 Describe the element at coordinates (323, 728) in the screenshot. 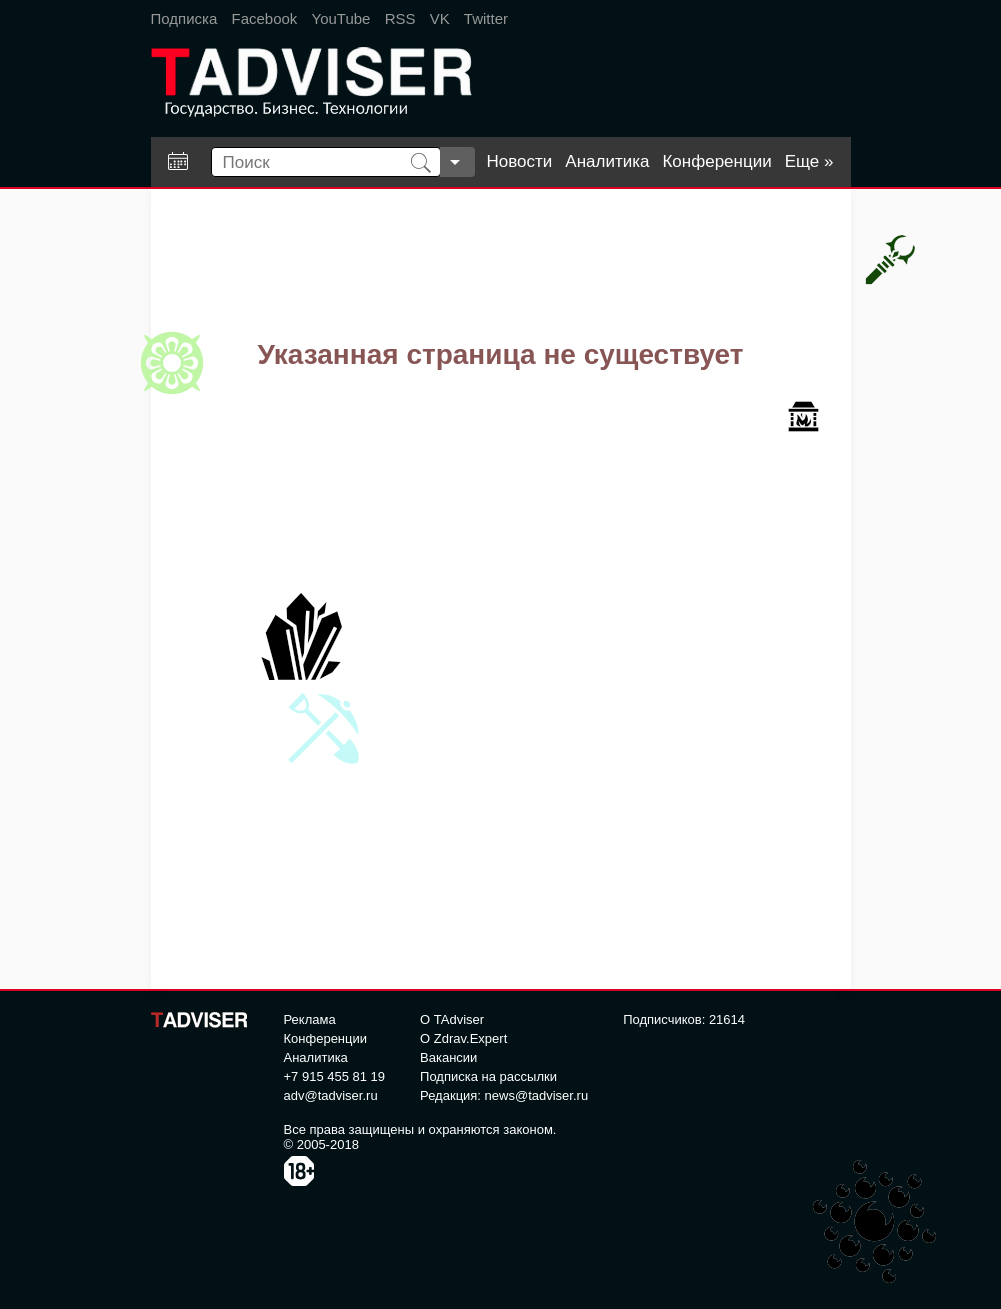

I see `dig-dug game icon` at that location.